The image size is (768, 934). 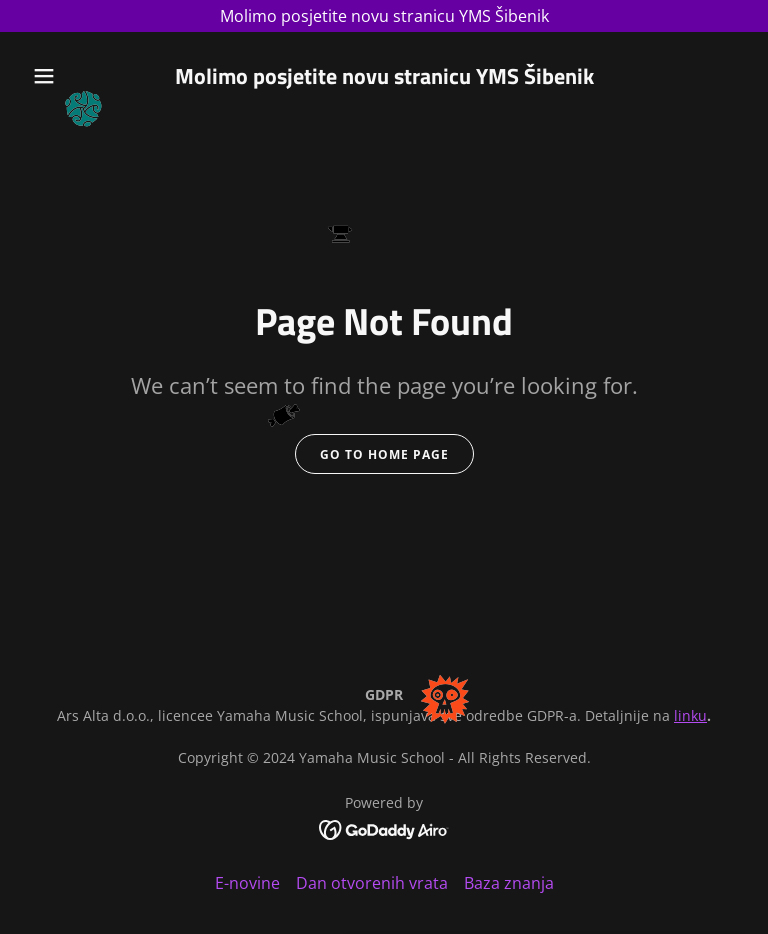 I want to click on food or meat item in a game inventory, so click(x=283, y=414).